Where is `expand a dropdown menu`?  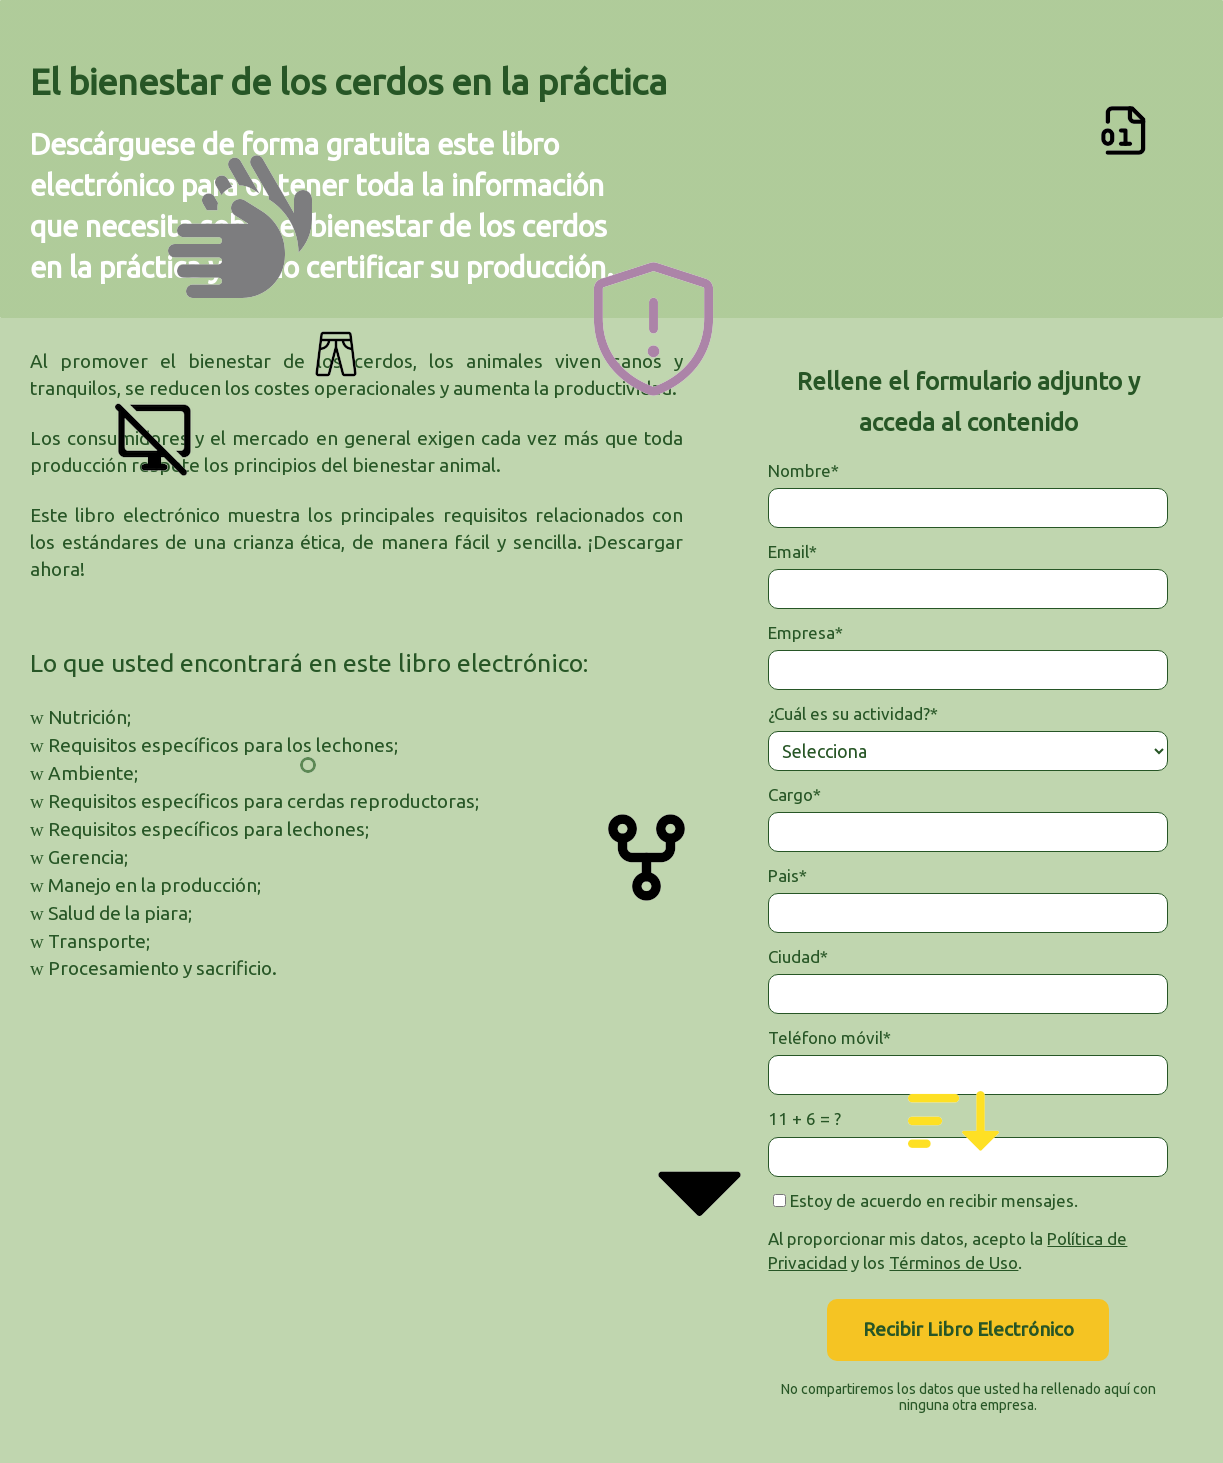 expand a dropdown menu is located at coordinates (699, 1194).